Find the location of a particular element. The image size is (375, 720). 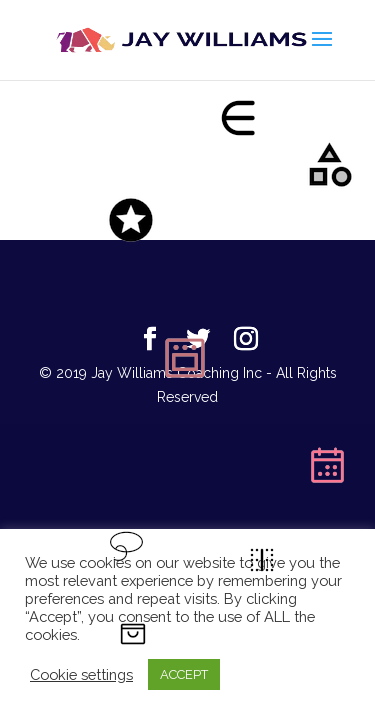

freeform selection tool is located at coordinates (126, 544).